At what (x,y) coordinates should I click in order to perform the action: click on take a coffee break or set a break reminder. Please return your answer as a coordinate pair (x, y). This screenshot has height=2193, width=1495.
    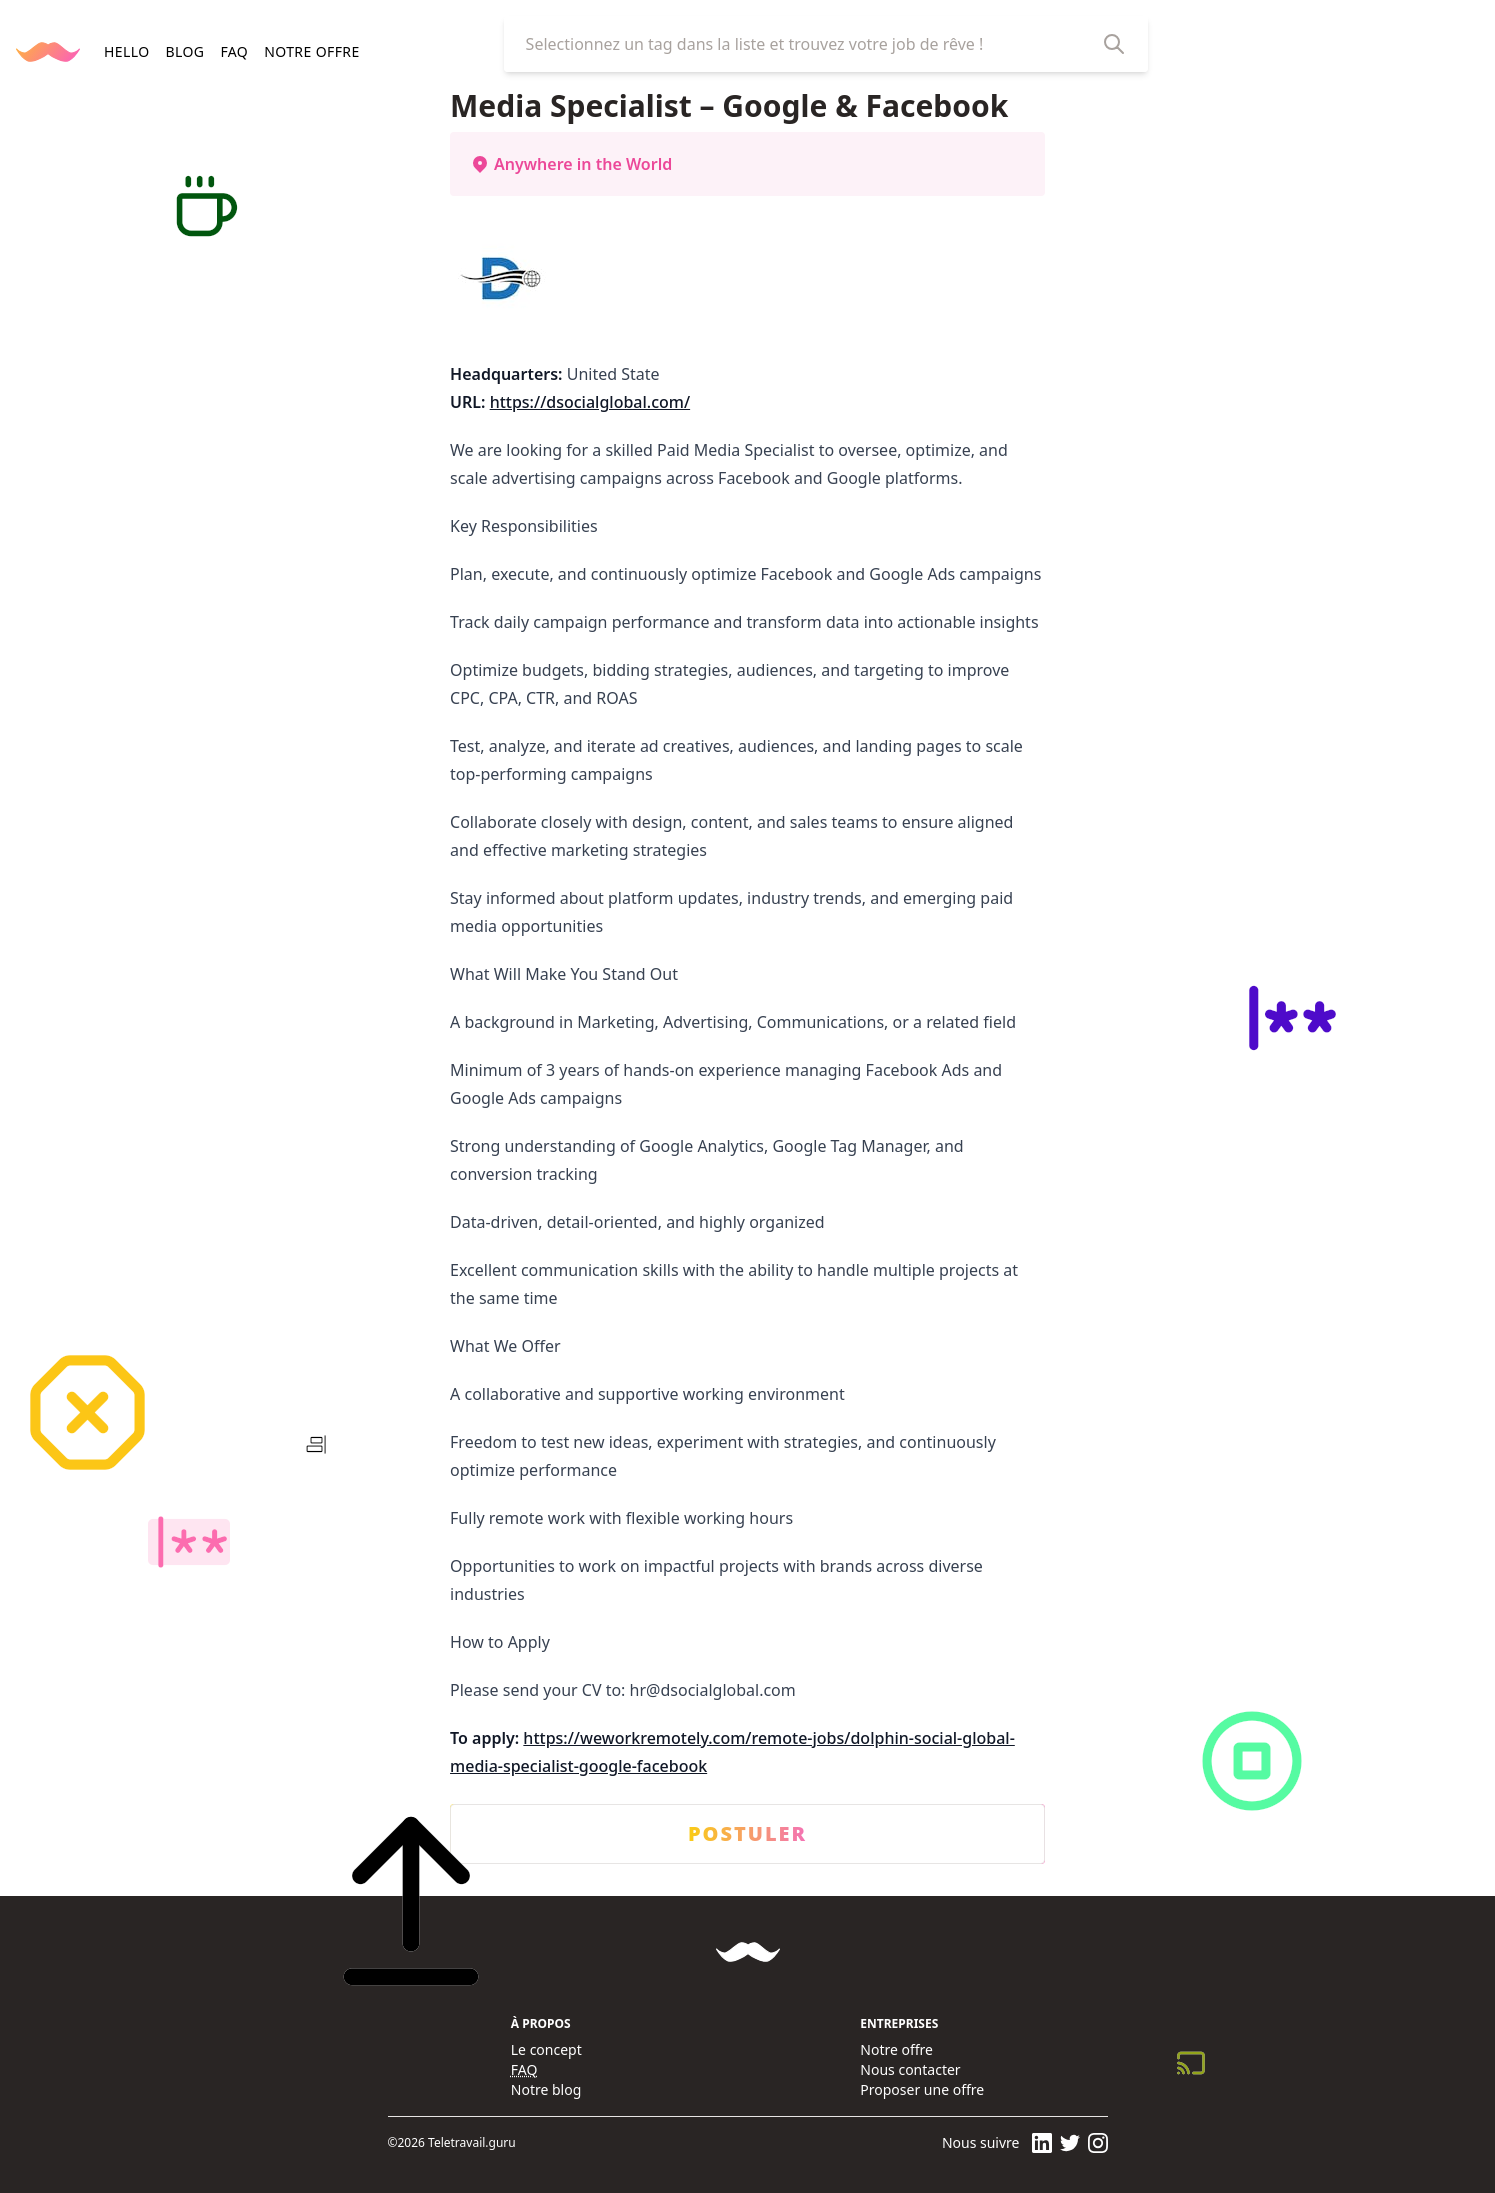
    Looking at the image, I should click on (205, 207).